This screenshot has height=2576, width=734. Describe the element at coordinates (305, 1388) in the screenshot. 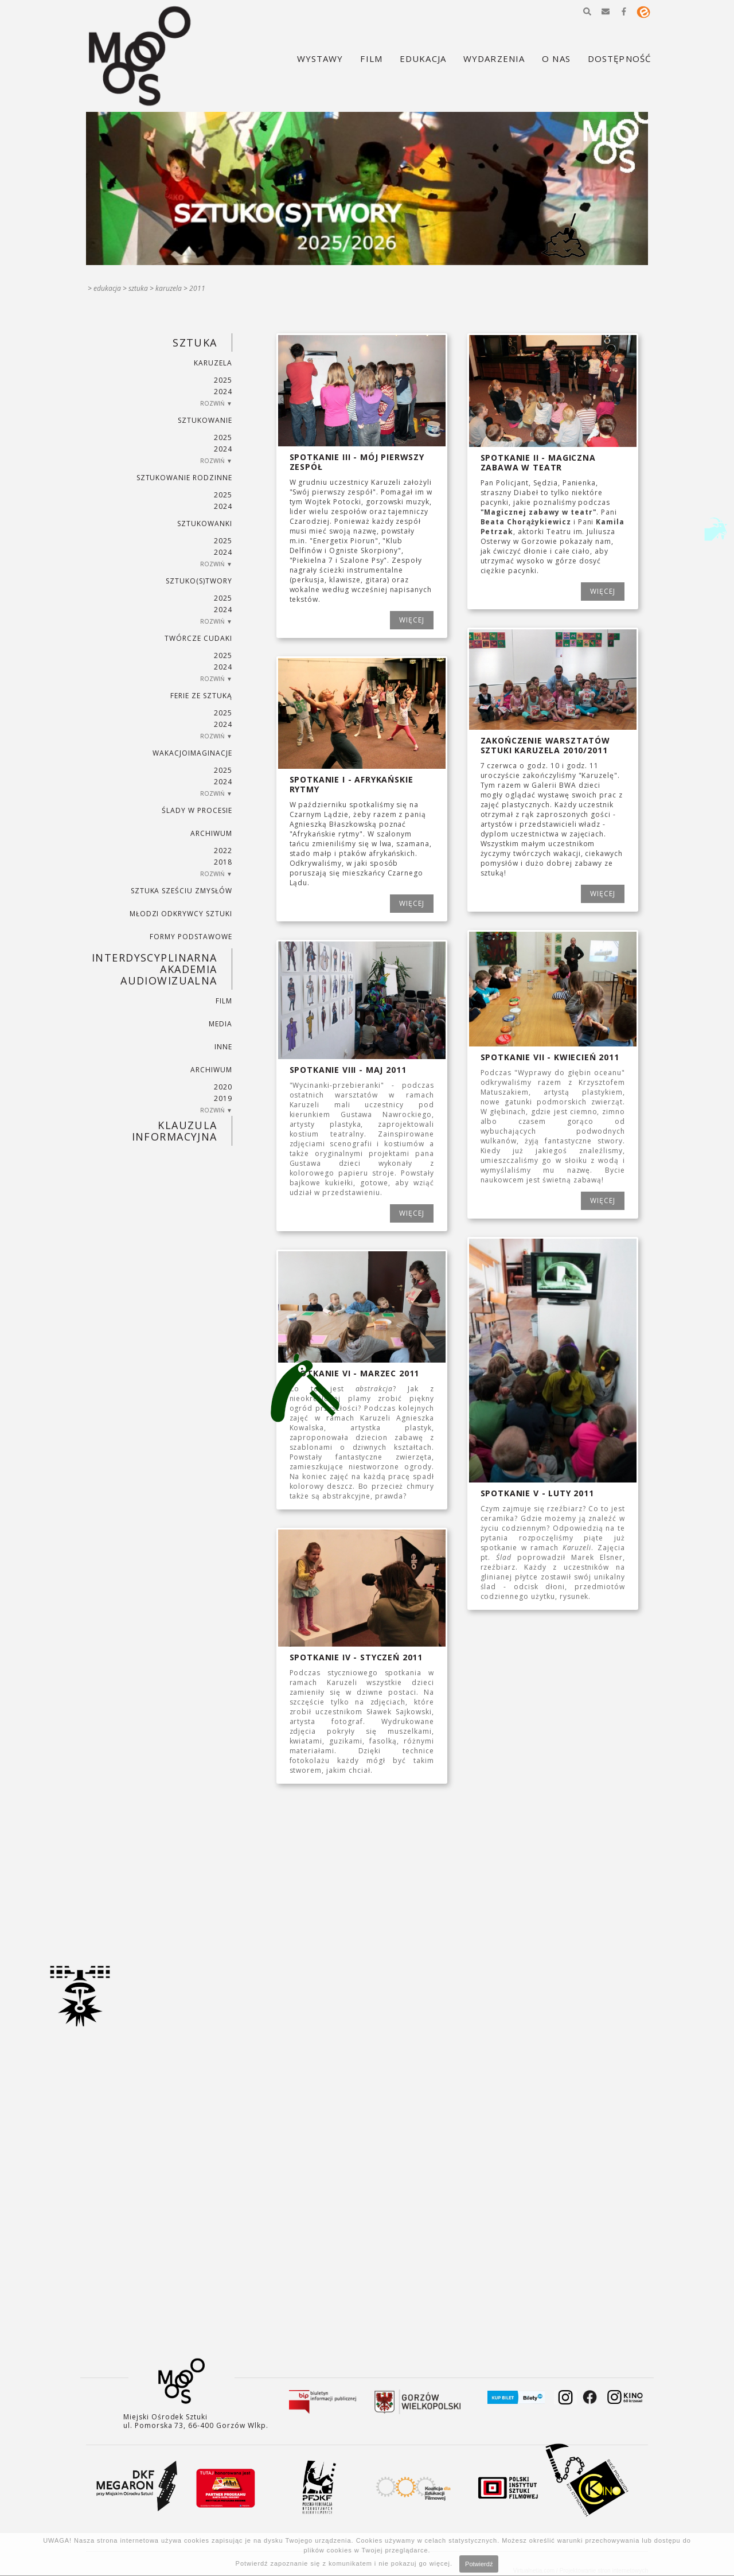

I see `grooming or personal care tools` at that location.